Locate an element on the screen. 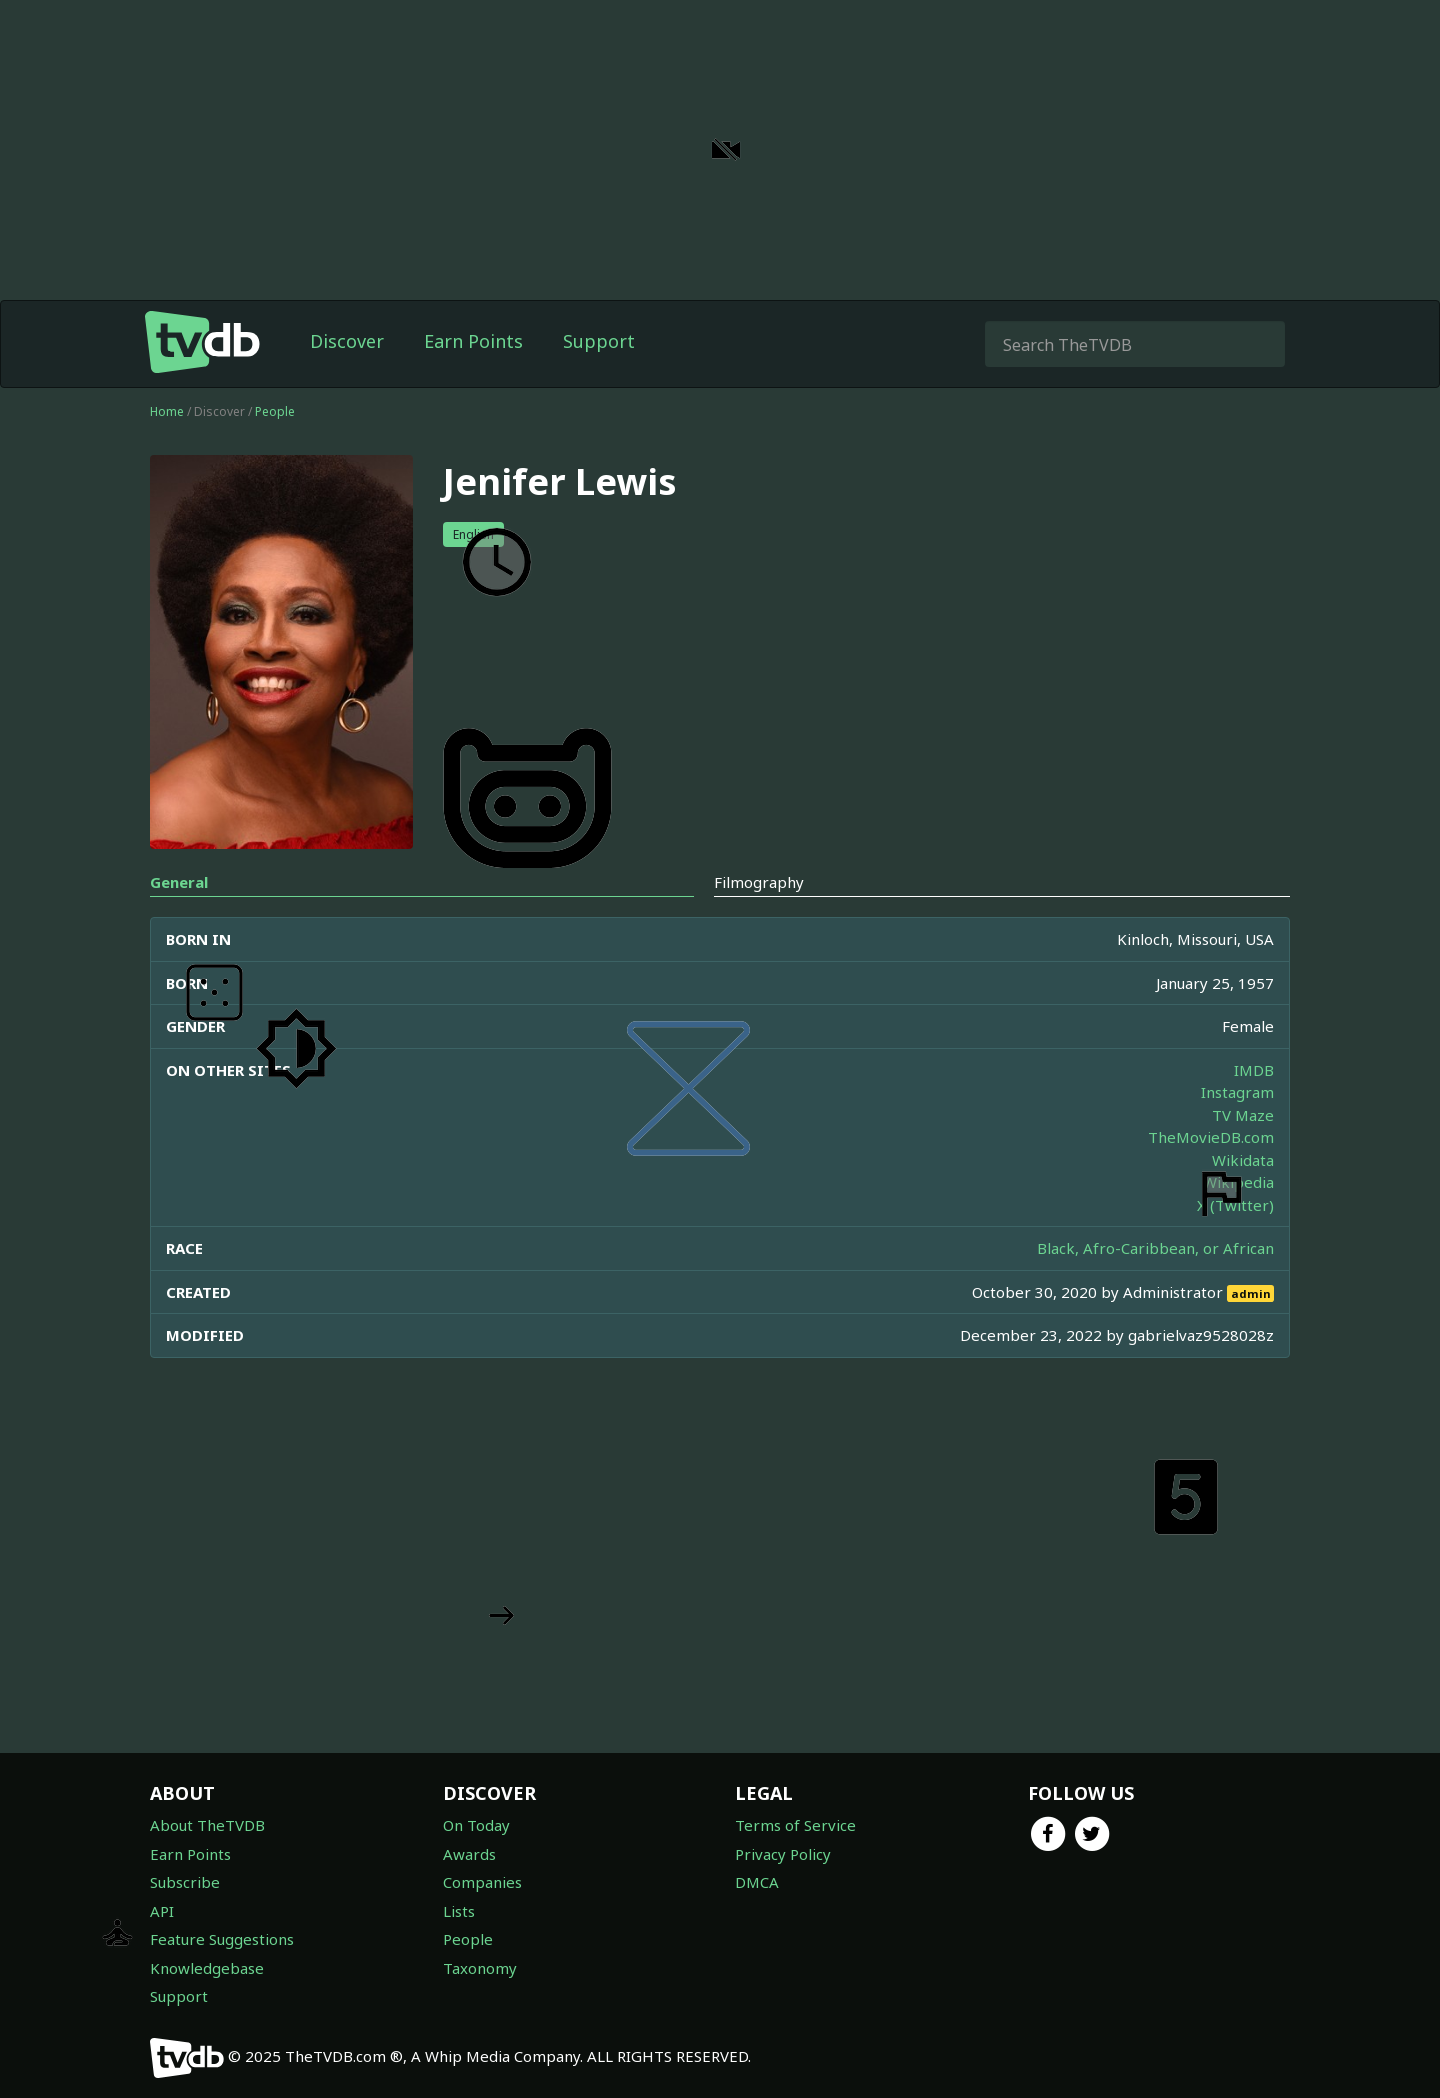 The width and height of the screenshot is (1440, 2098). view time or clock settings is located at coordinates (497, 562).